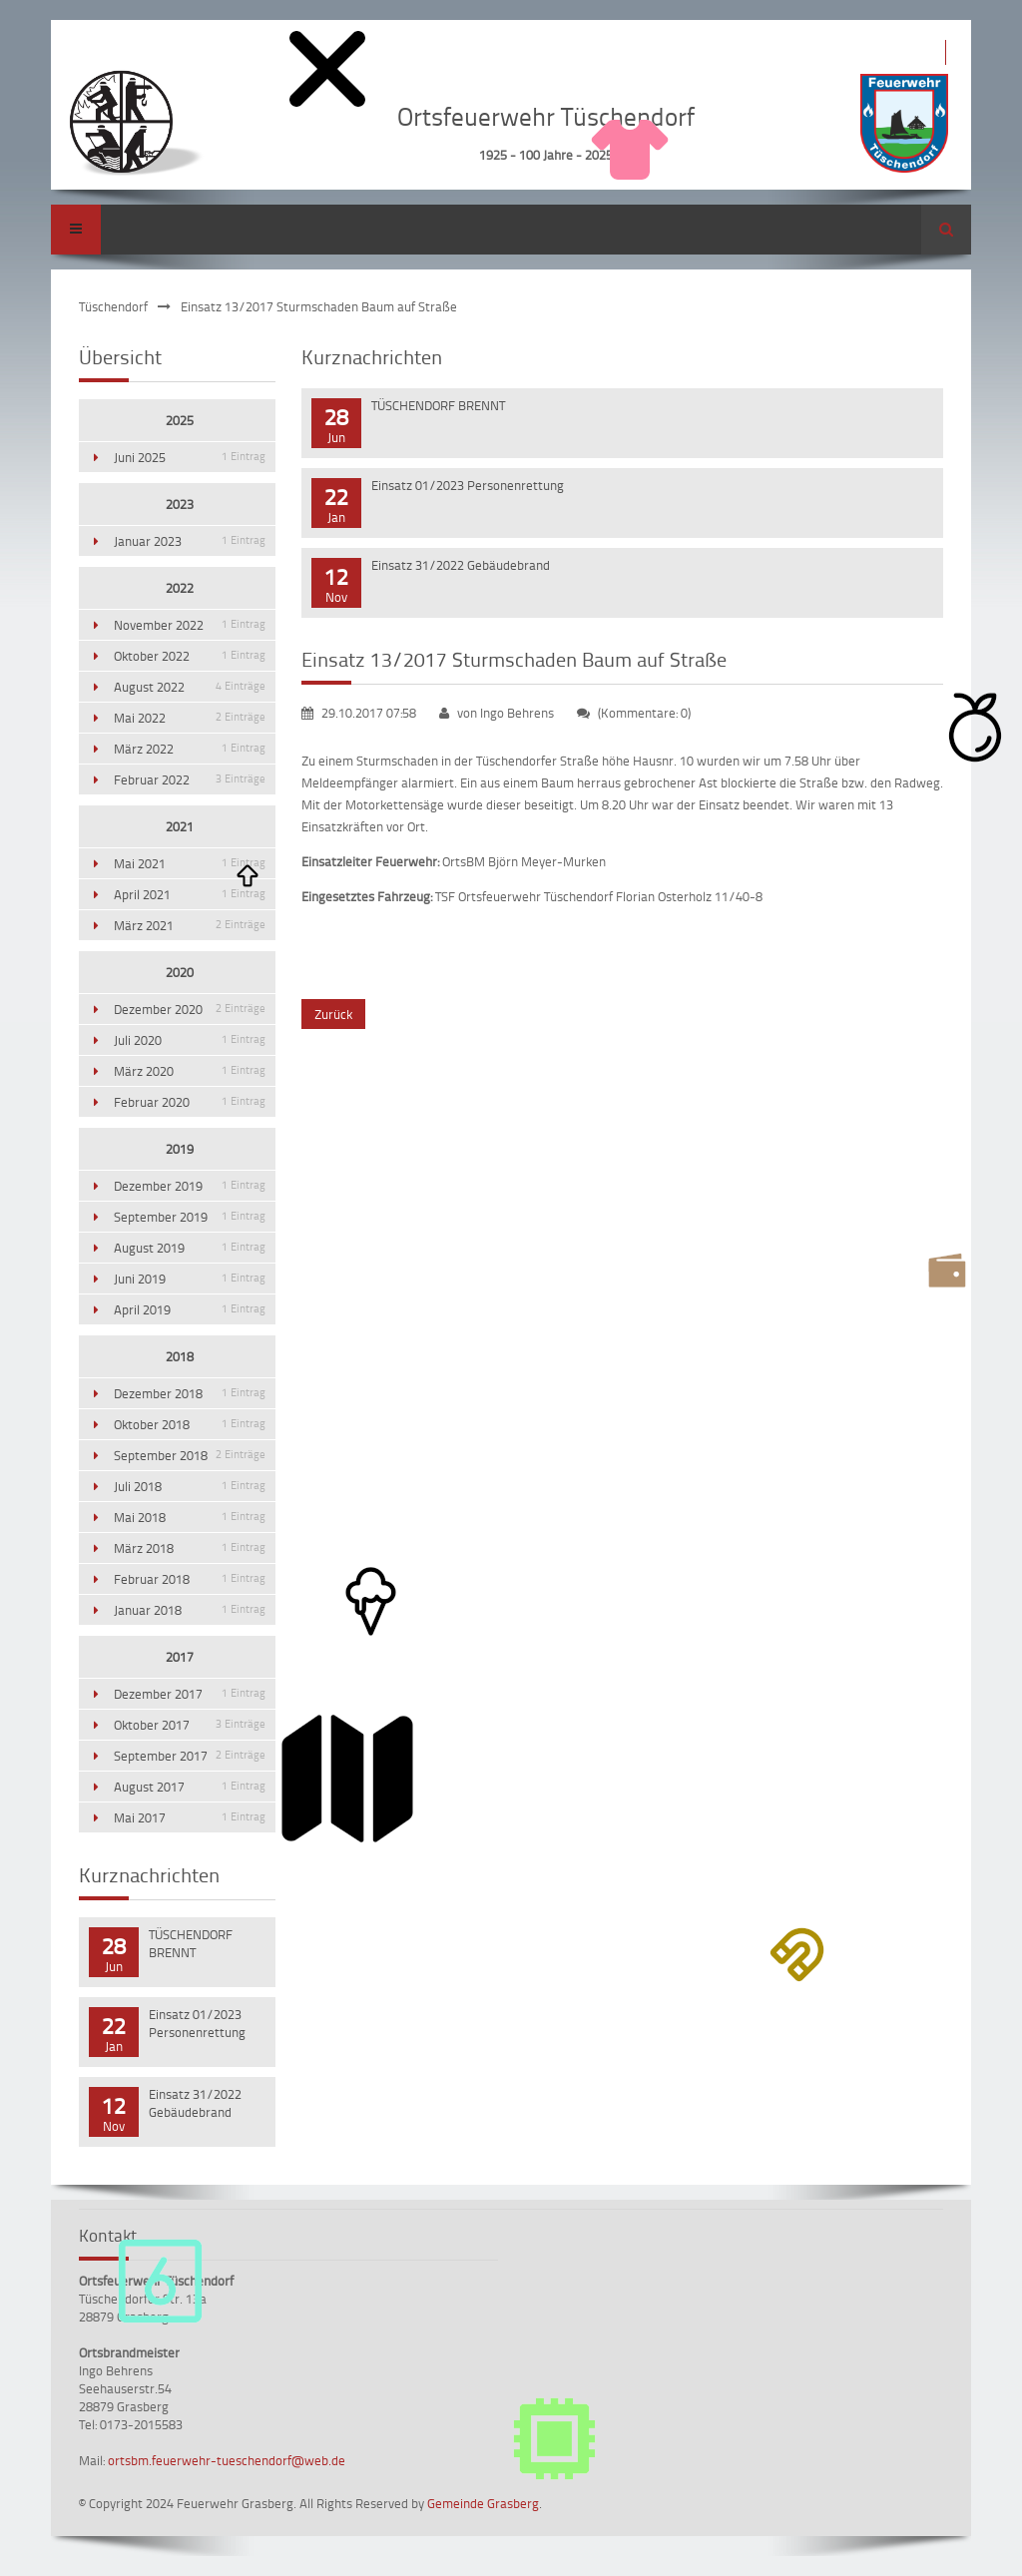  Describe the element at coordinates (554, 2438) in the screenshot. I see `view hardware or processor information` at that location.